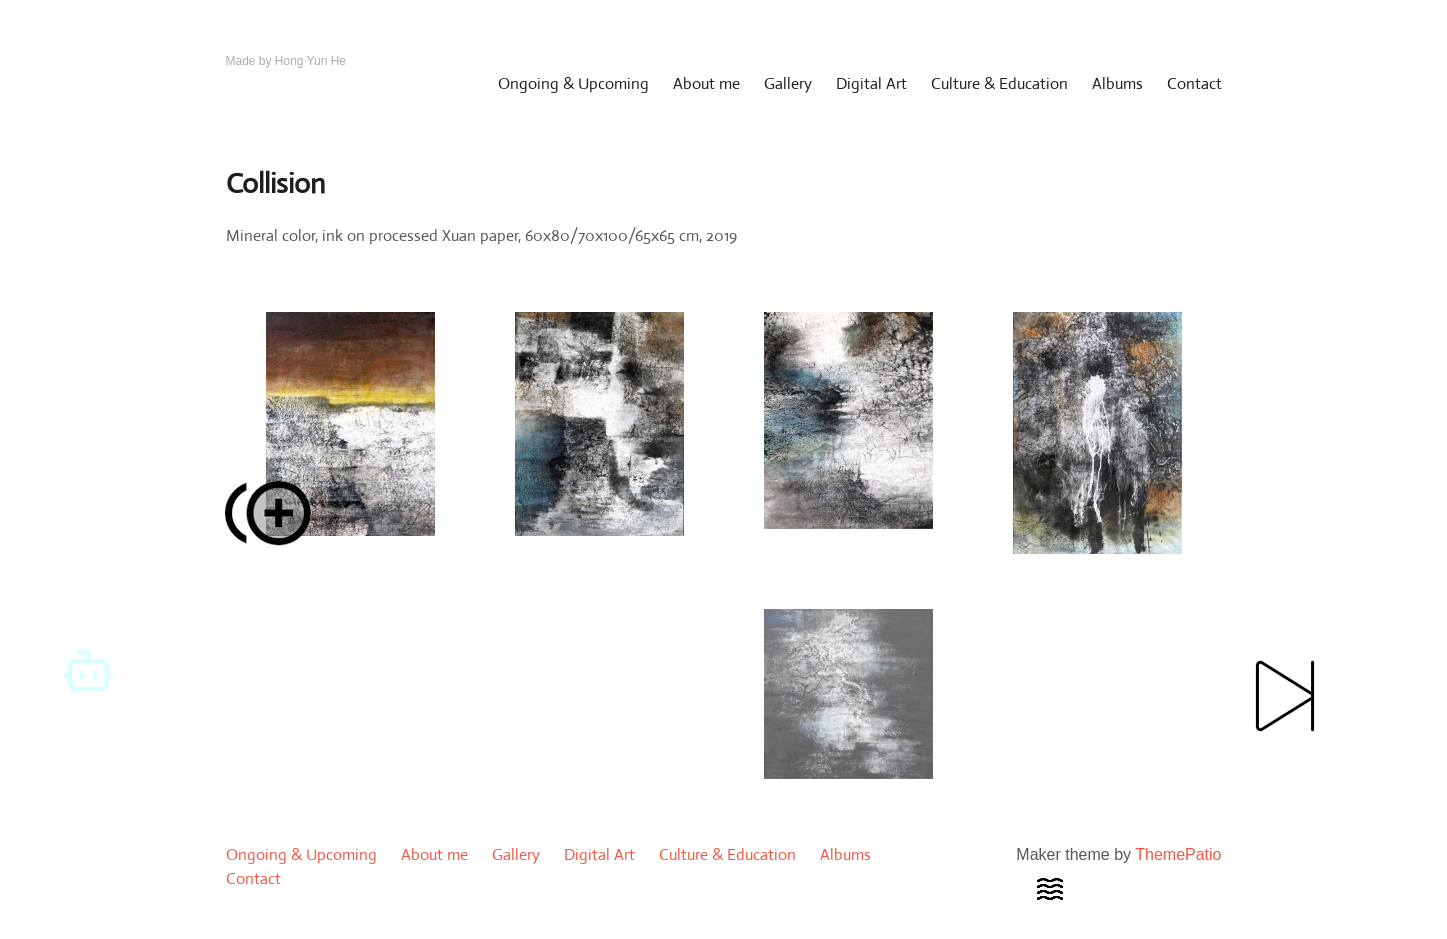 The image size is (1447, 939). Describe the element at coordinates (88, 670) in the screenshot. I see `access chatbot or AI assistant` at that location.